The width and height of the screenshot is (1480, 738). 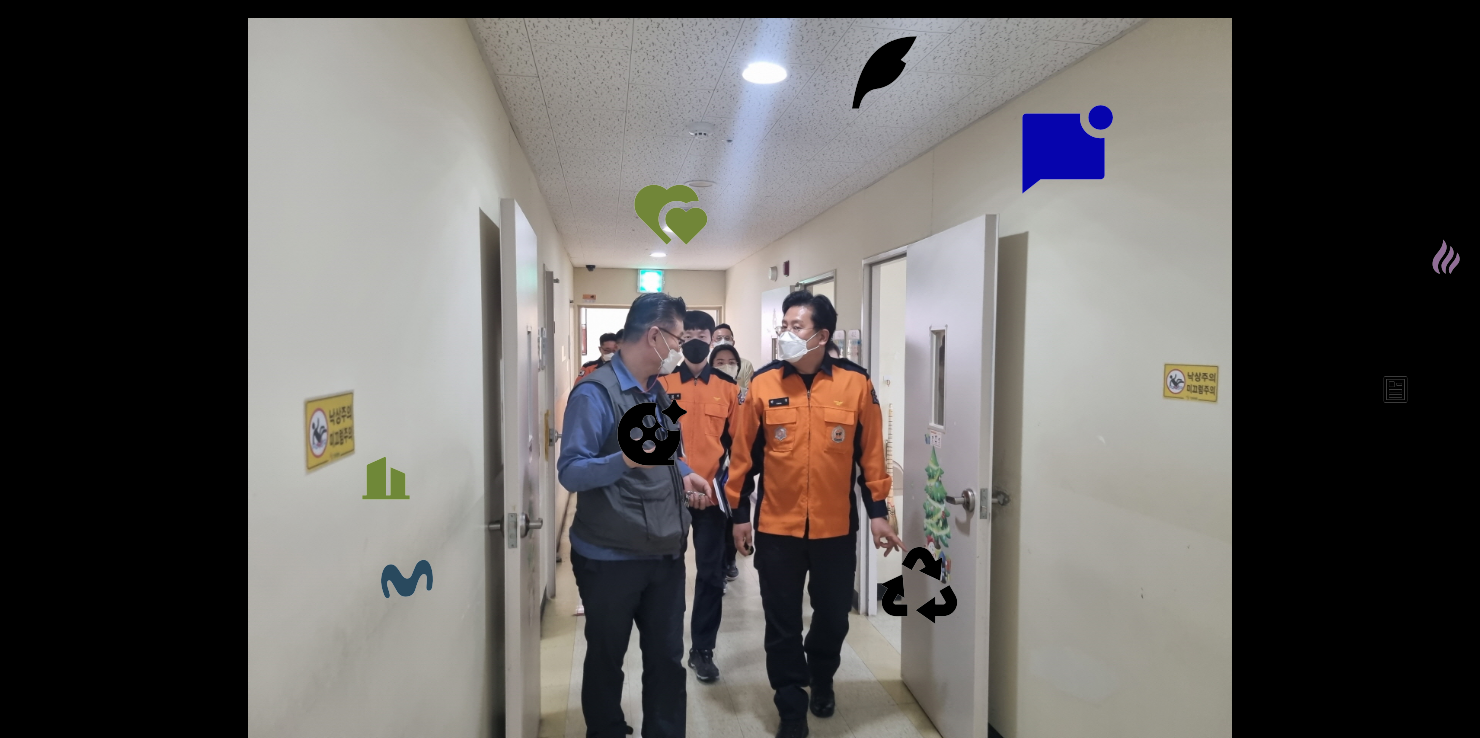 What do you see at coordinates (386, 480) in the screenshot?
I see `view company or business profile` at bounding box center [386, 480].